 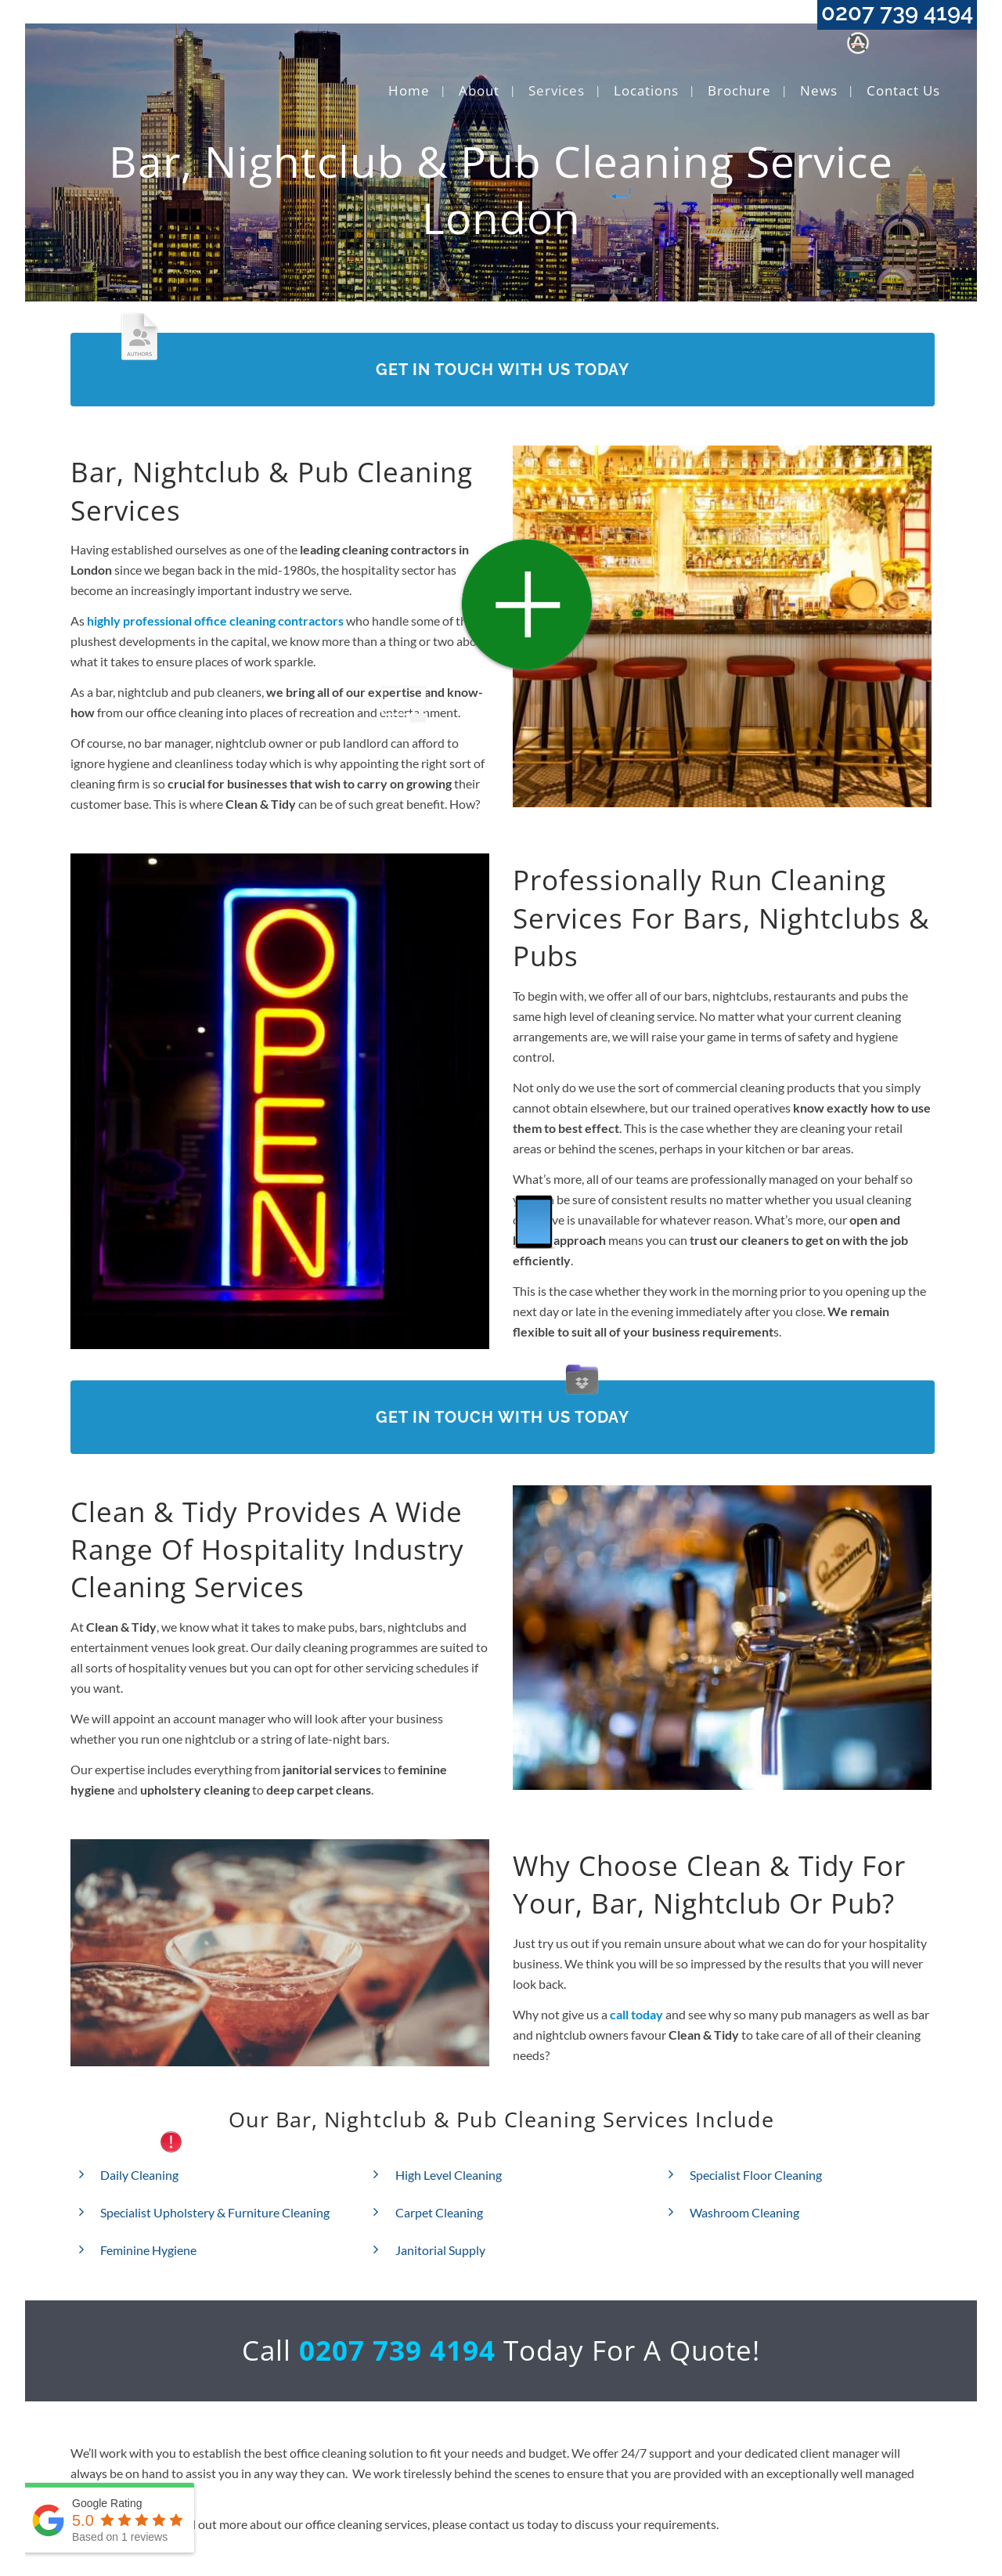 What do you see at coordinates (527, 604) in the screenshot?
I see `add a new item to a list` at bounding box center [527, 604].